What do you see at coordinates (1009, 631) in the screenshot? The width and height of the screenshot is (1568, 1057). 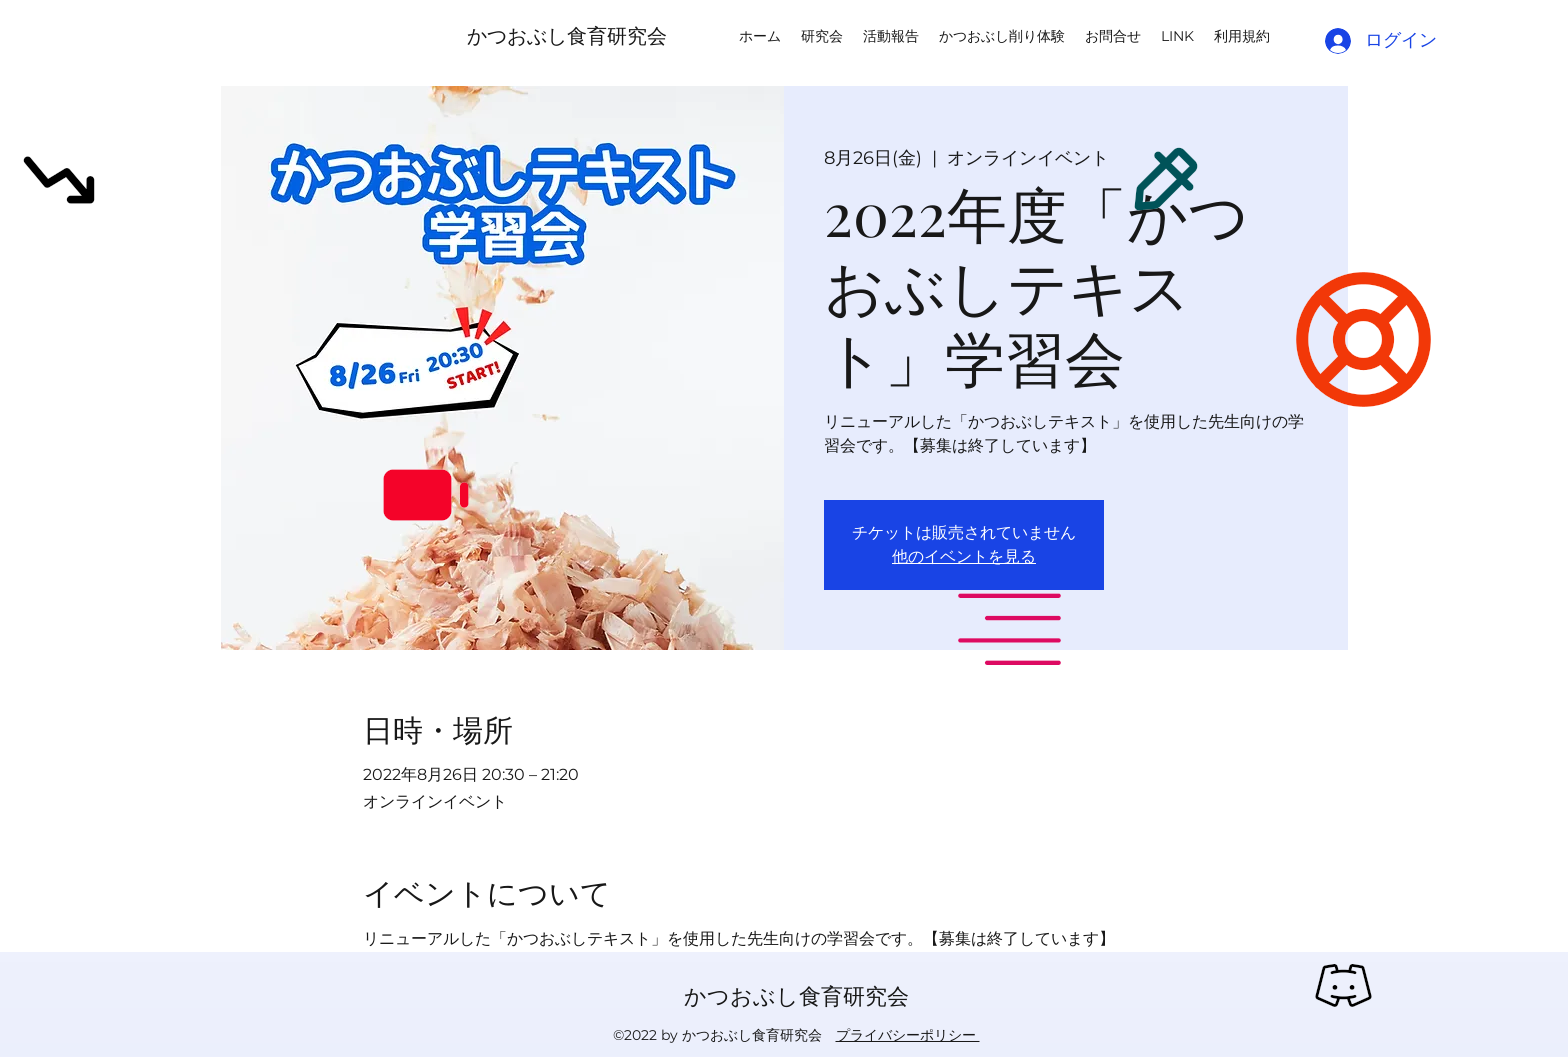 I see `align text to the right` at bounding box center [1009, 631].